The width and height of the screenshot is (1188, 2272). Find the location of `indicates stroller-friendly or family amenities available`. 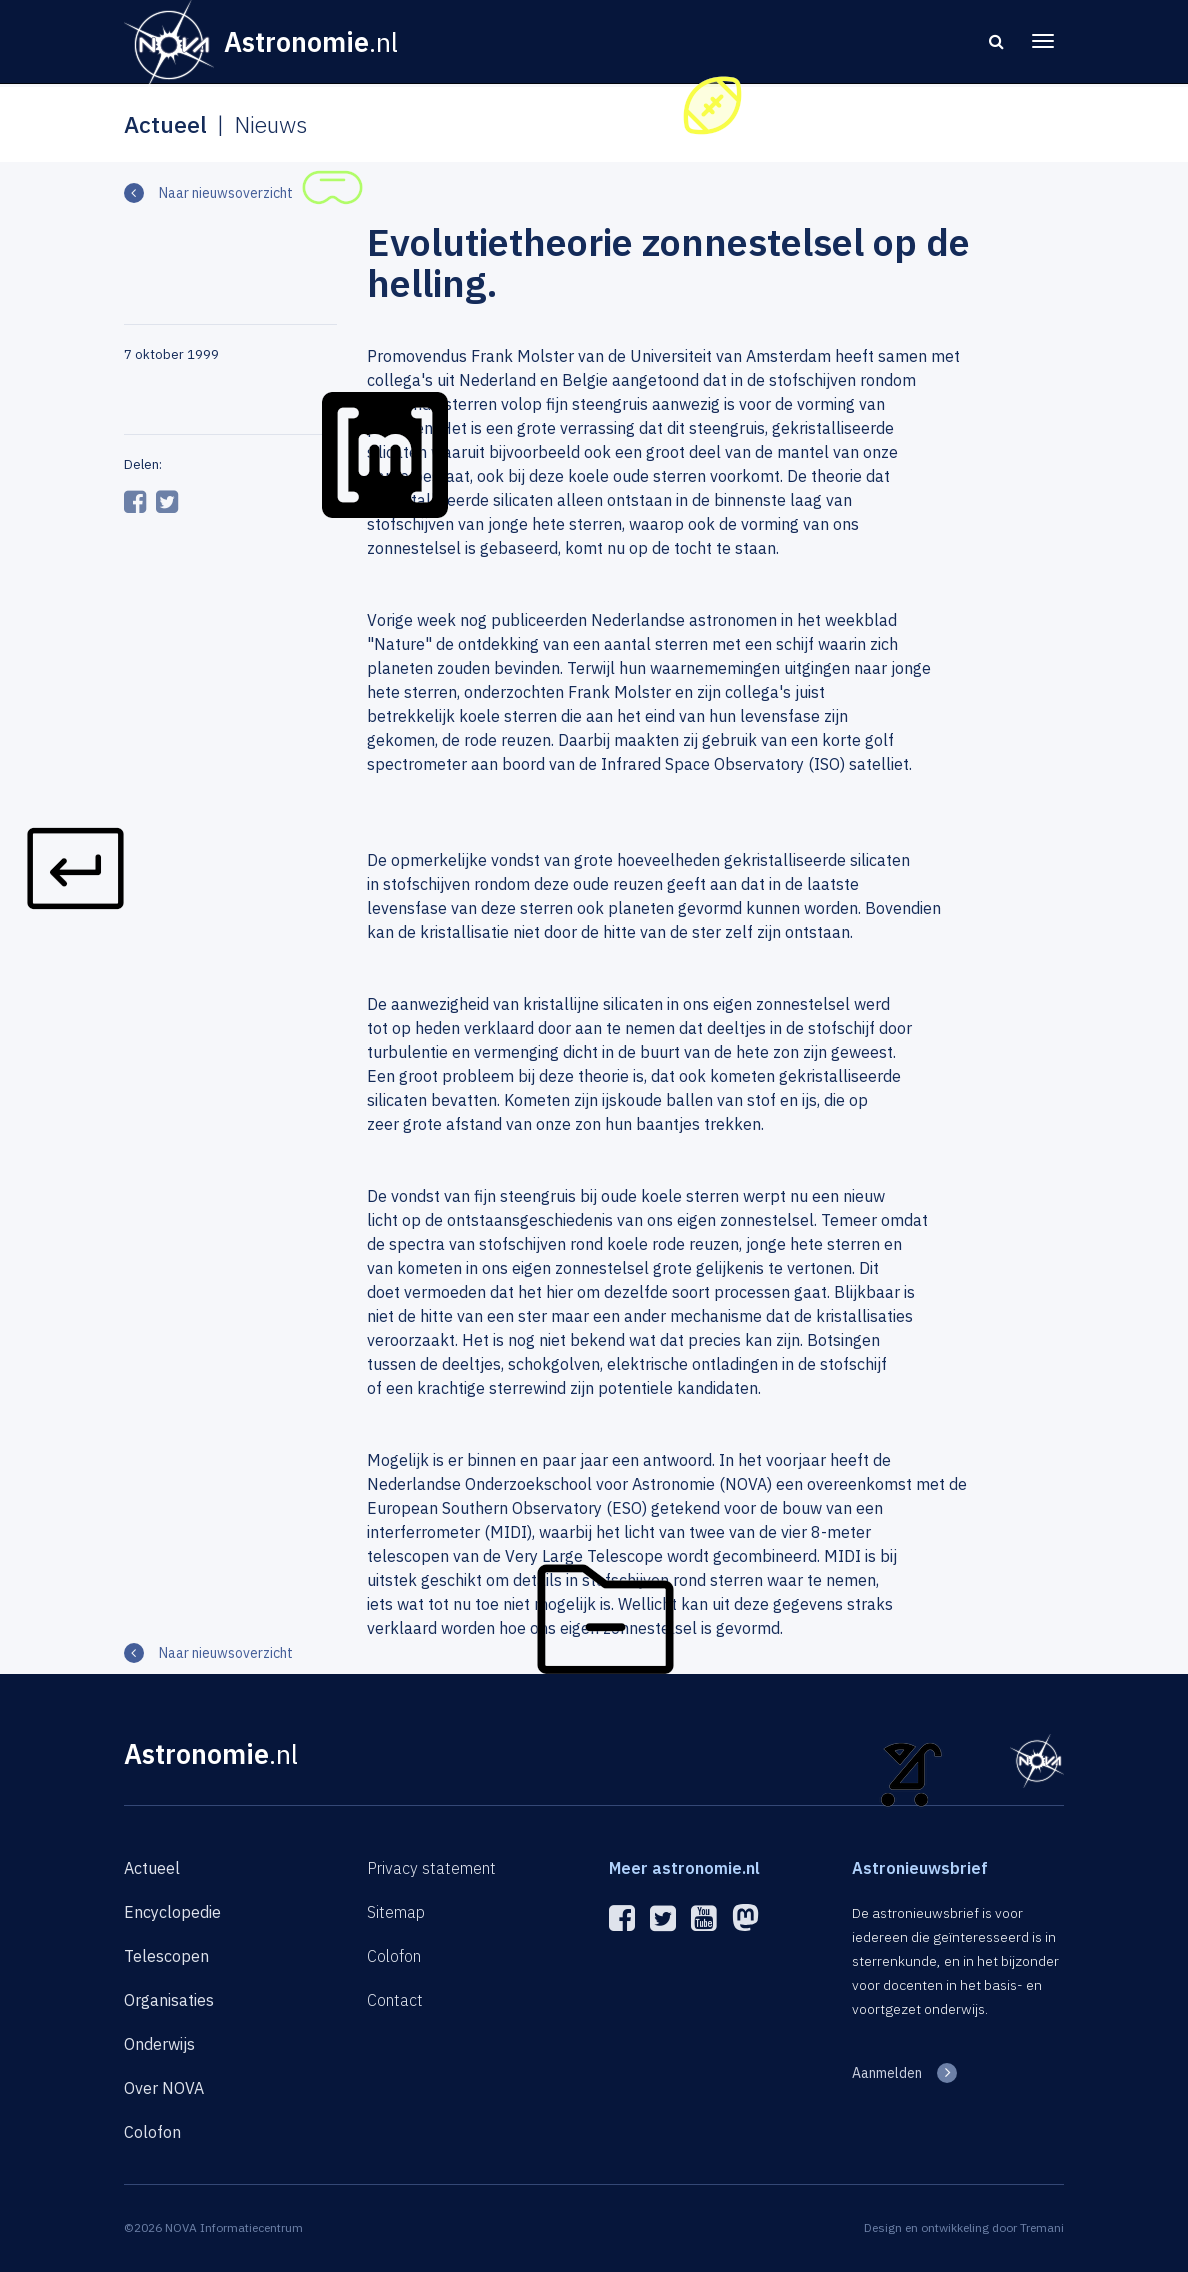

indicates stroller-friendly or family amenities available is located at coordinates (908, 1773).